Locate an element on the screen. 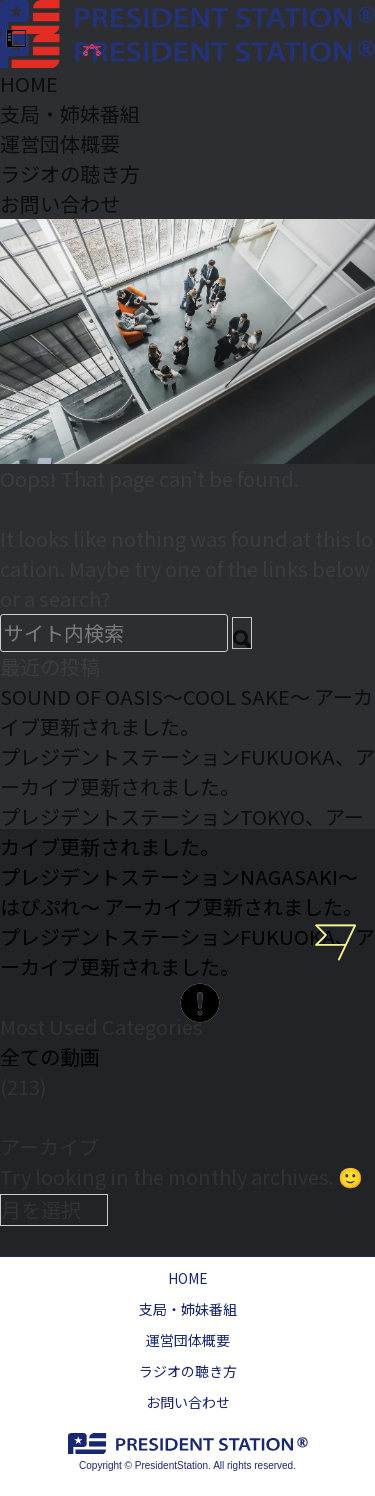 Image resolution: width=375 pixels, height=1496 pixels. flag or bookmark an item is located at coordinates (334, 940).